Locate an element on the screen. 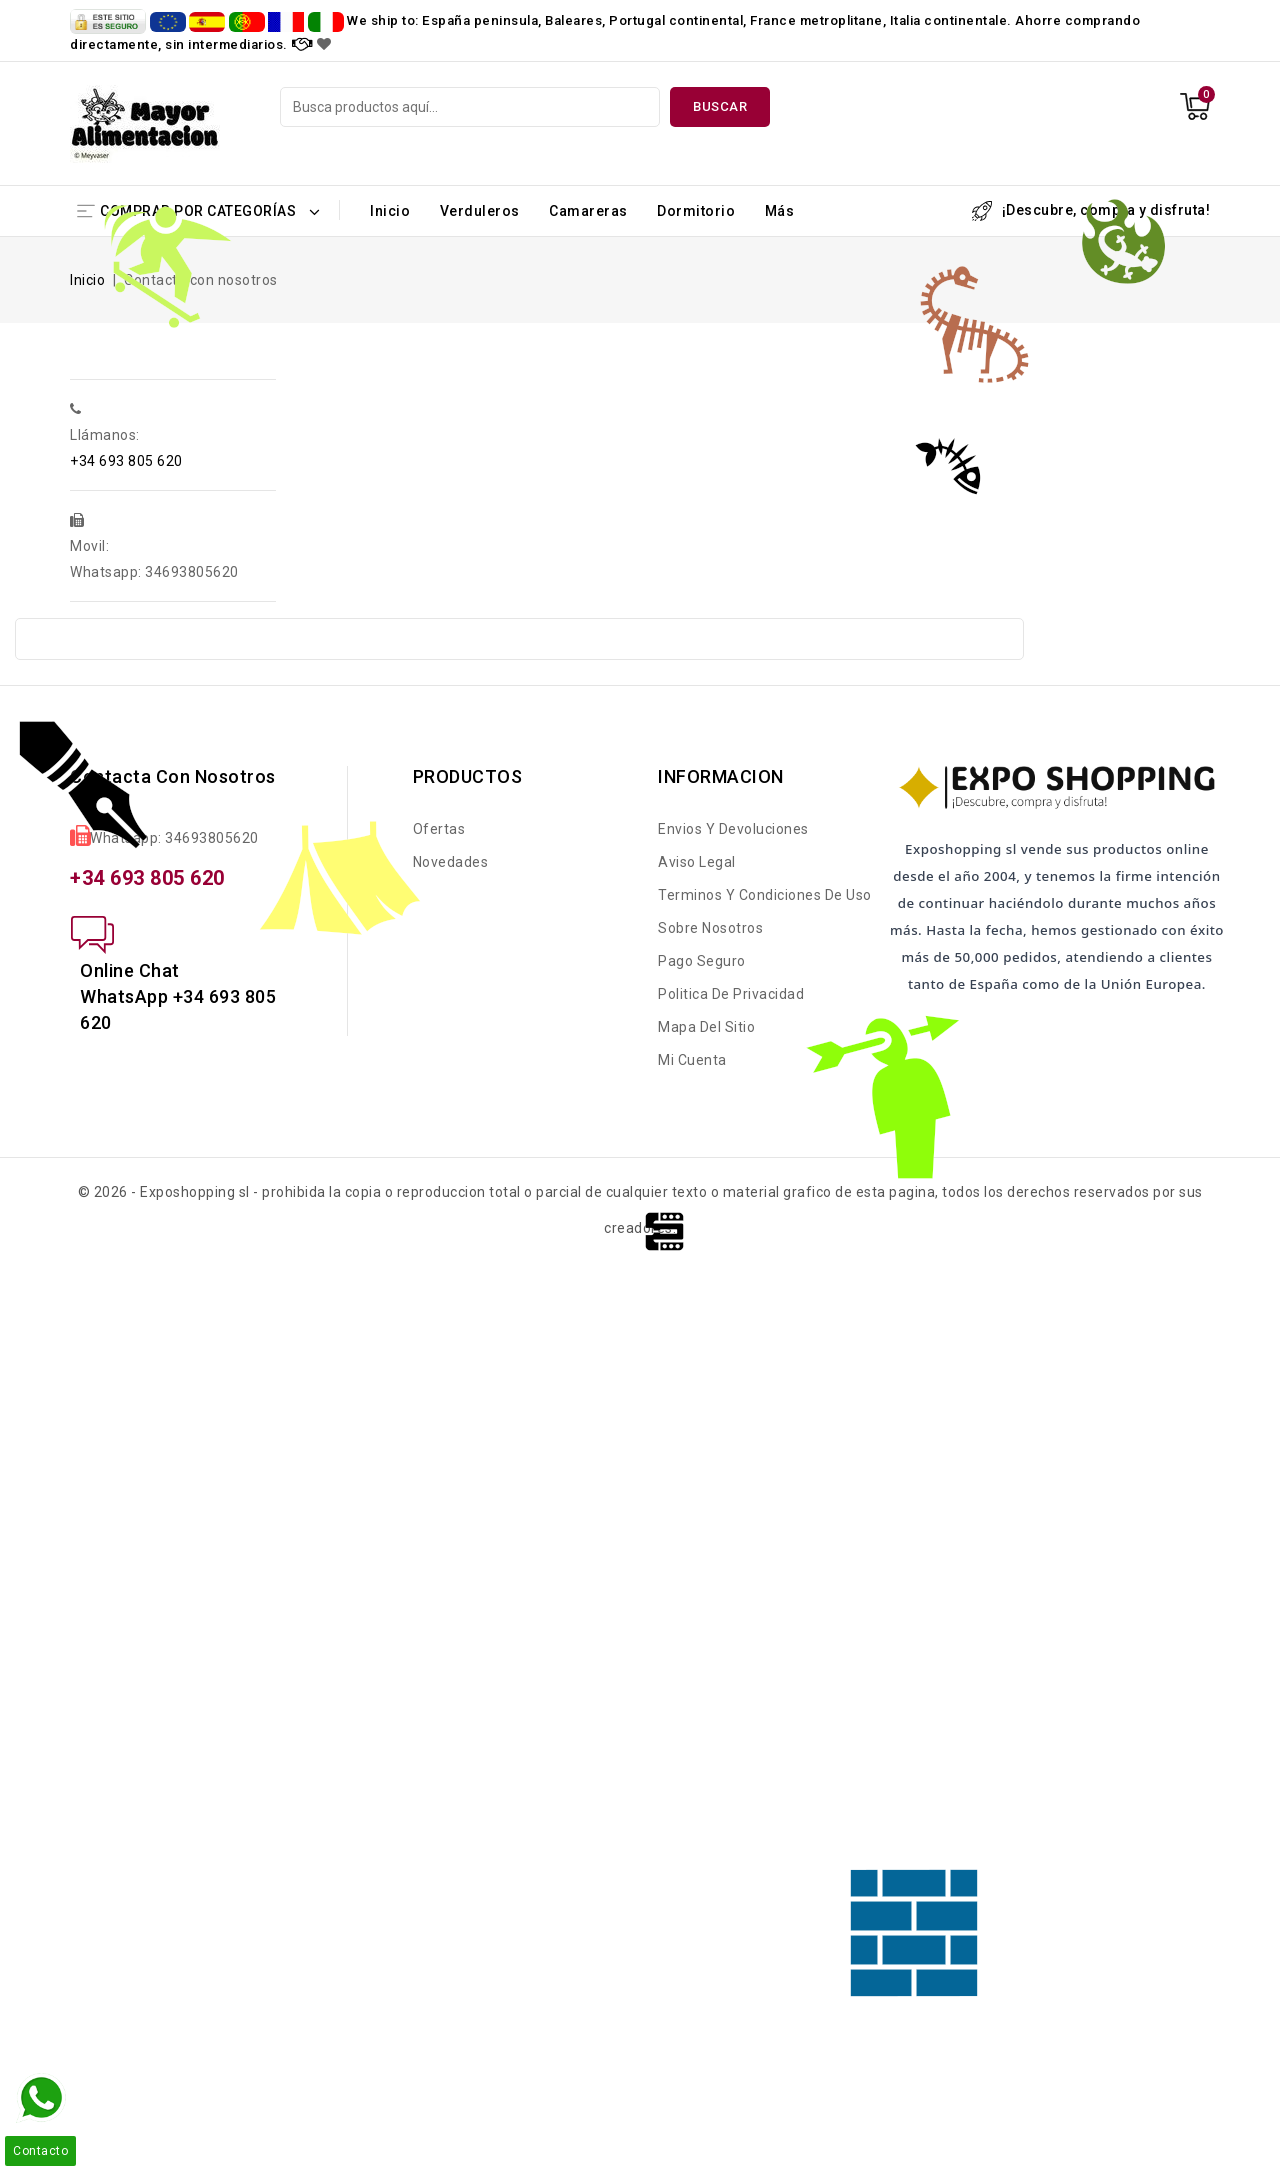 Image resolution: width=1280 pixels, height=2176 pixels. access skateboarding games or activities is located at coordinates (168, 267).